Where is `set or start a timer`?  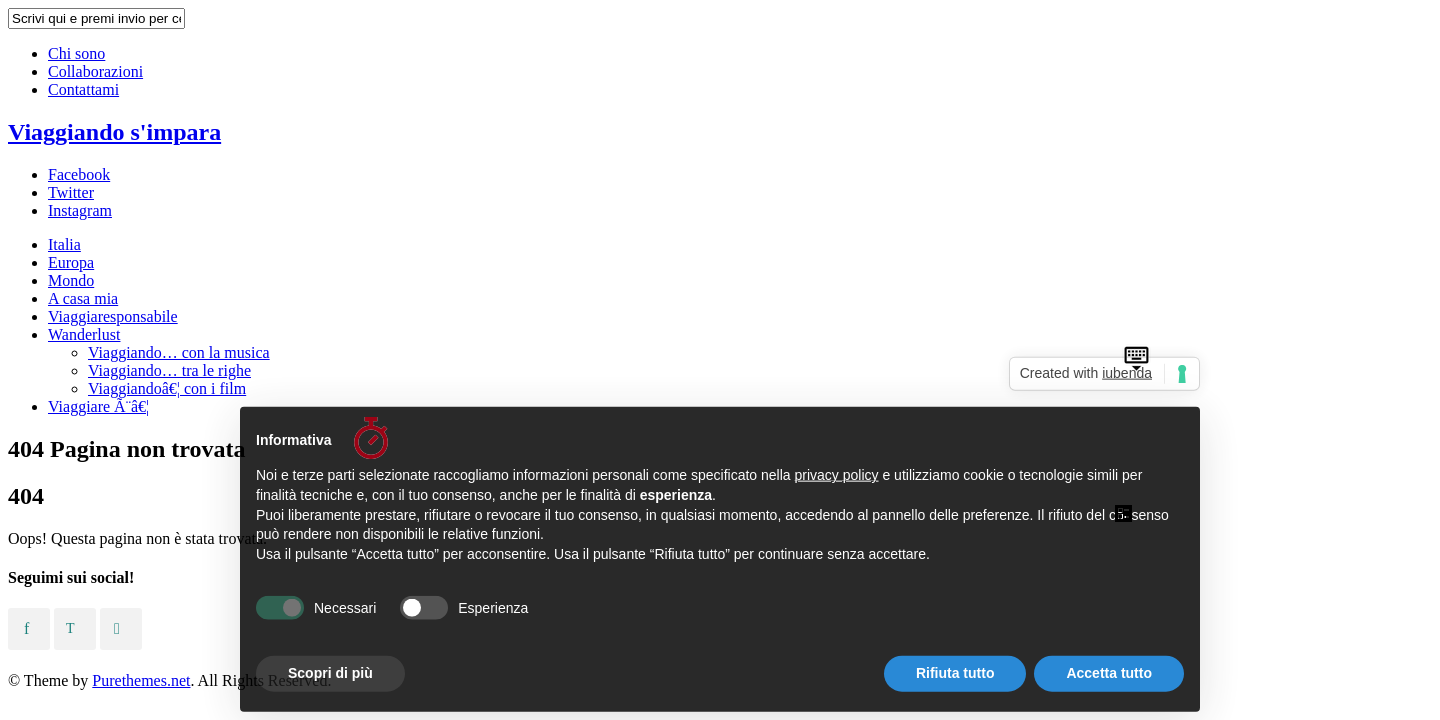 set or start a timer is located at coordinates (371, 438).